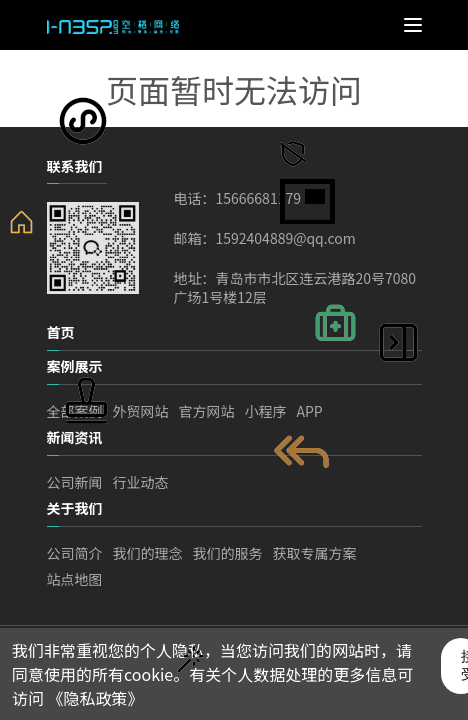 This screenshot has width=468, height=720. Describe the element at coordinates (21, 222) in the screenshot. I see `navigate to home screen` at that location.